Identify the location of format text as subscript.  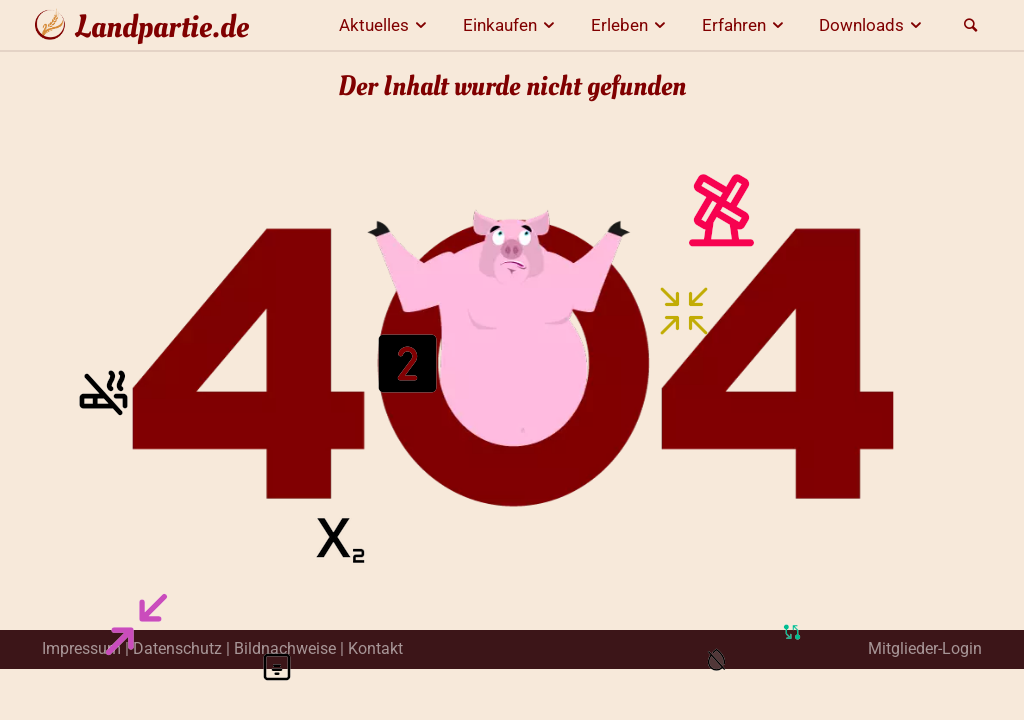
(333, 540).